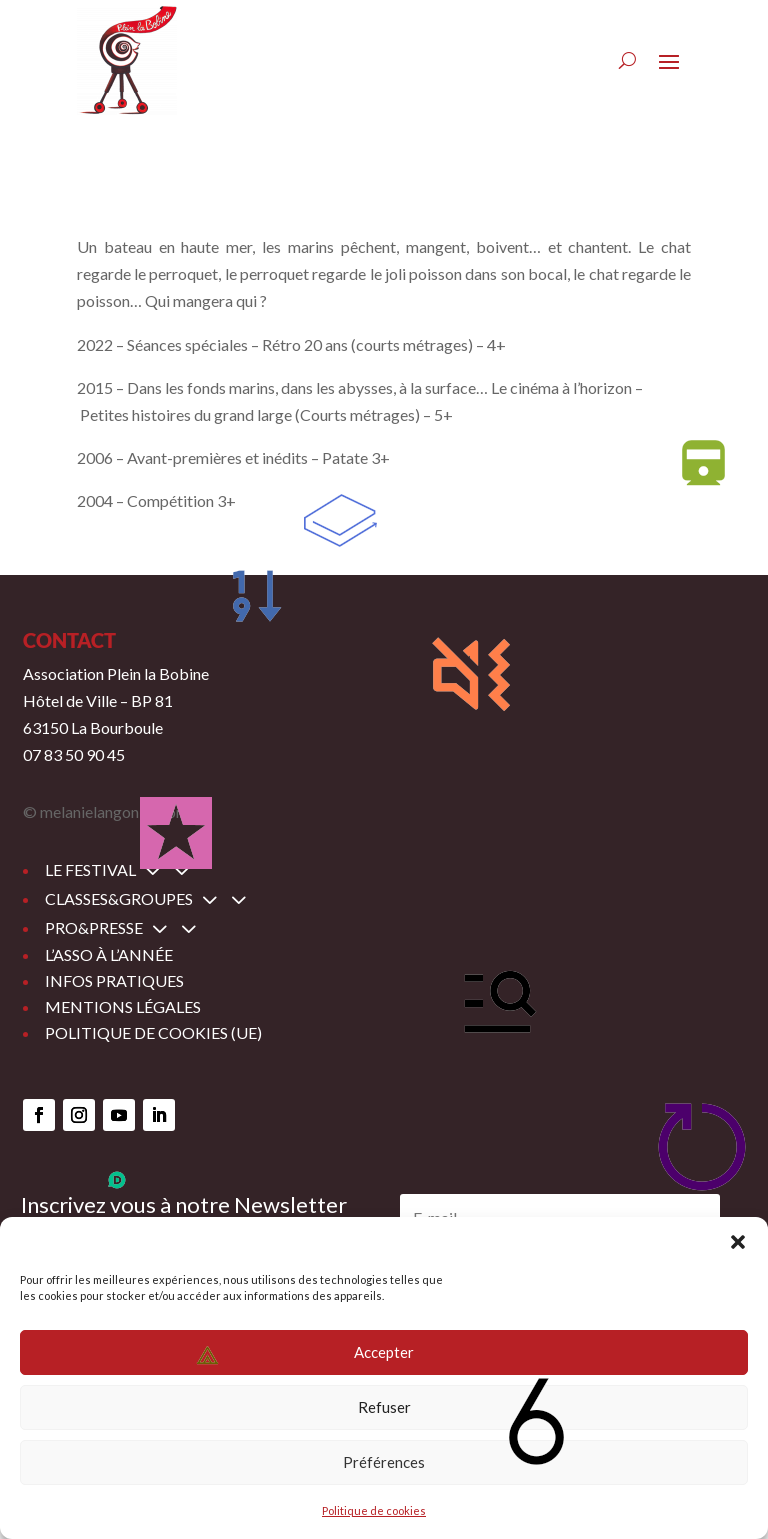  I want to click on sort numbers in ascending order, so click(253, 596).